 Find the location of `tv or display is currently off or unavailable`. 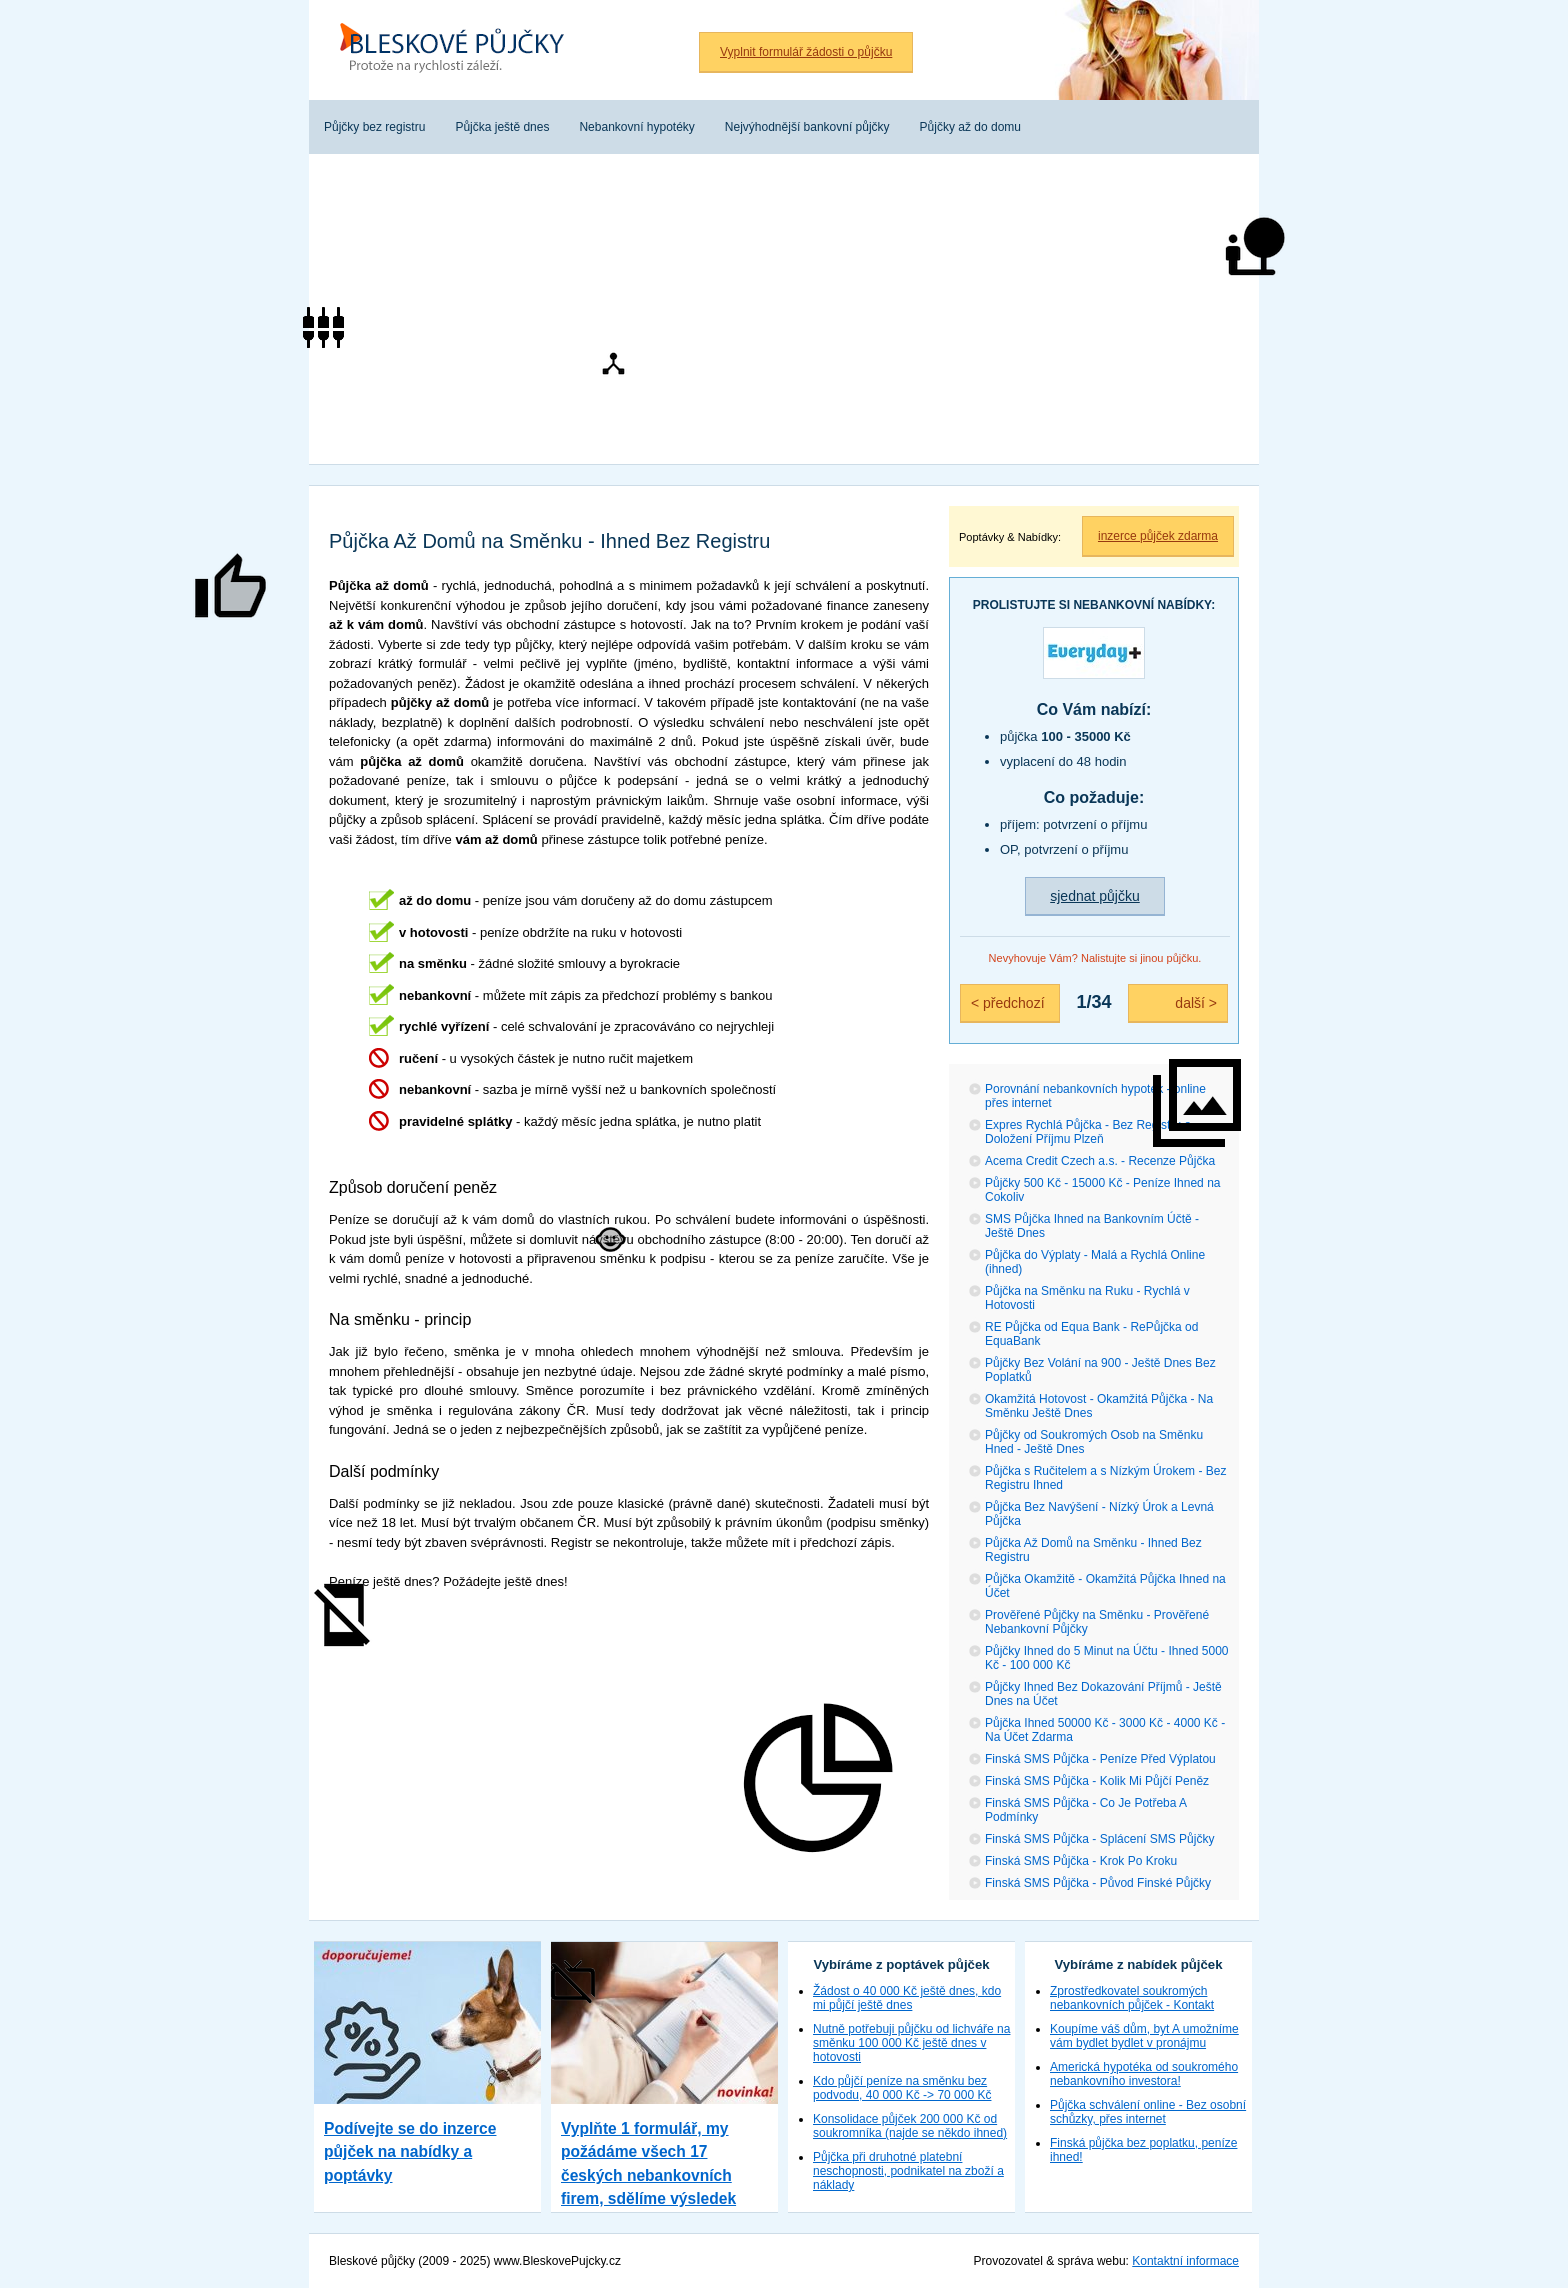

tv or display is currently off or unavailable is located at coordinates (573, 1982).